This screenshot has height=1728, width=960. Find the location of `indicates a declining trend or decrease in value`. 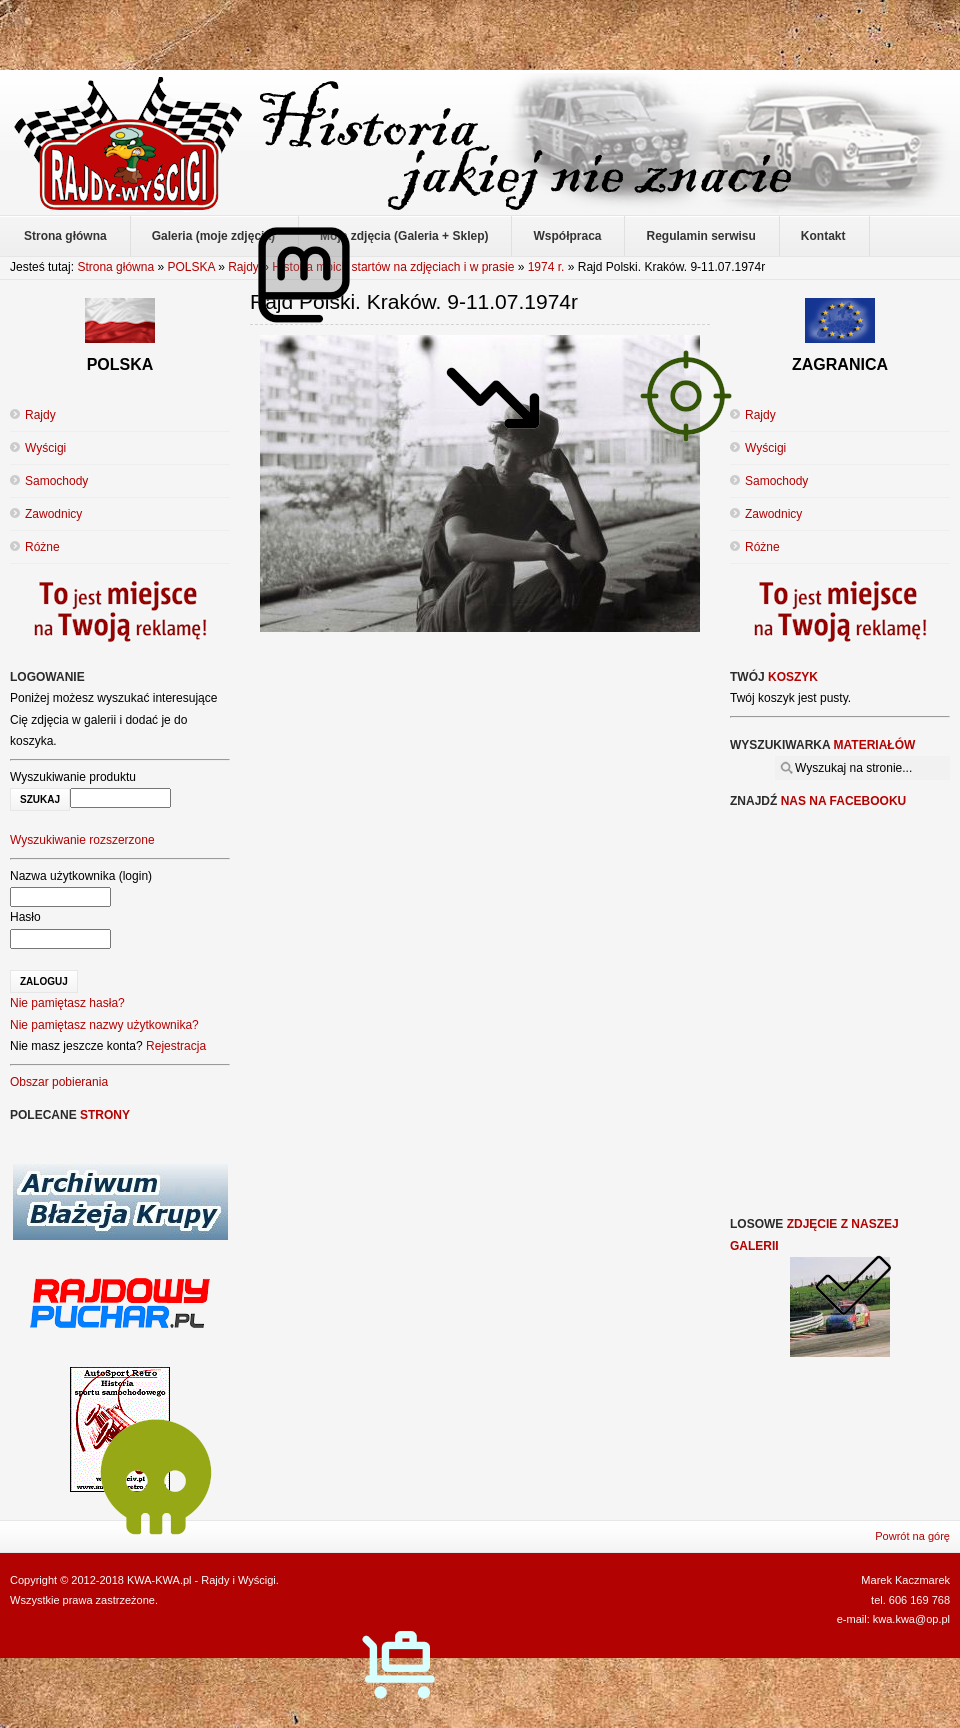

indicates a declining trend or decrease in value is located at coordinates (493, 398).